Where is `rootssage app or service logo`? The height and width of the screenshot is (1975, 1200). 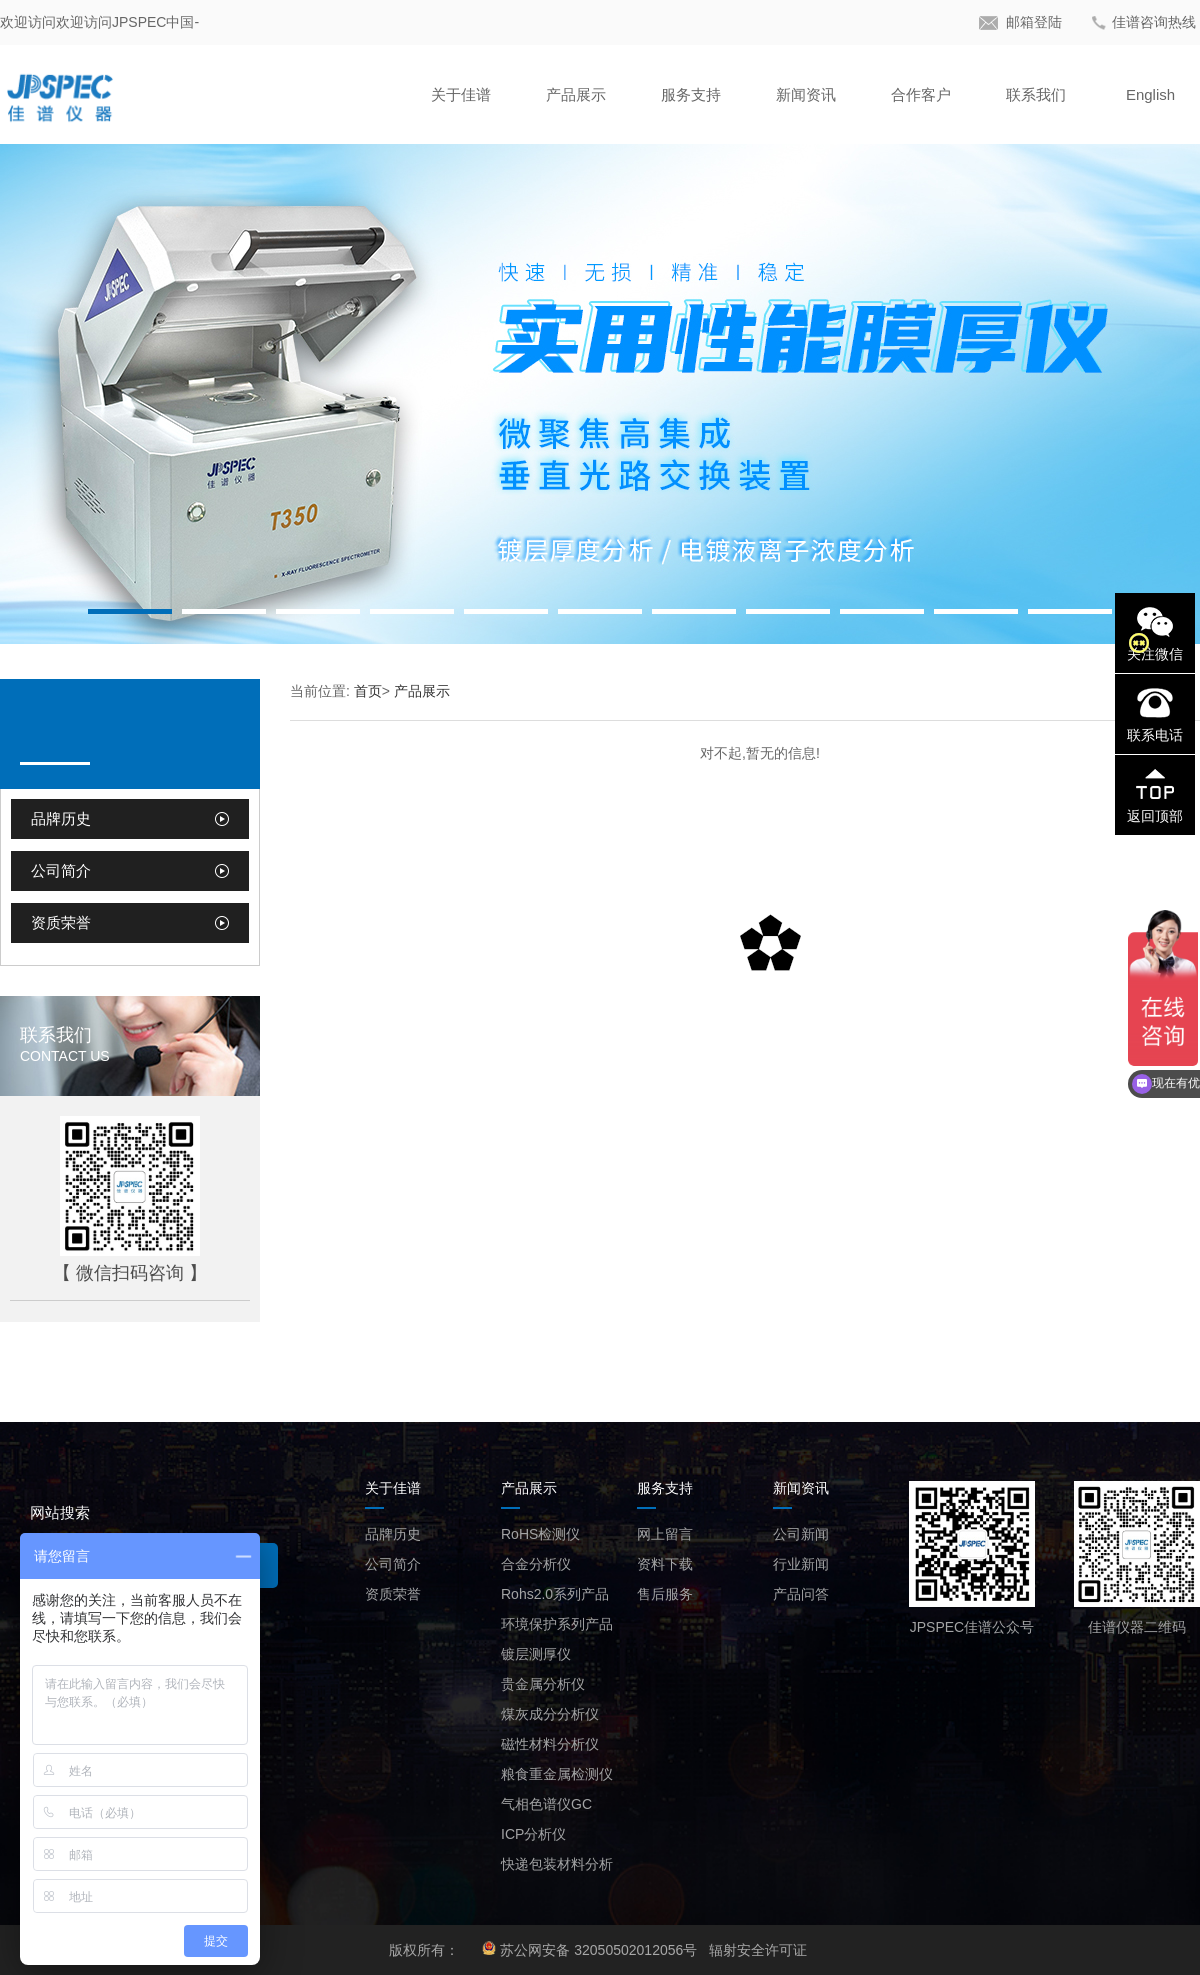
rootssage app or service logo is located at coordinates (770, 942).